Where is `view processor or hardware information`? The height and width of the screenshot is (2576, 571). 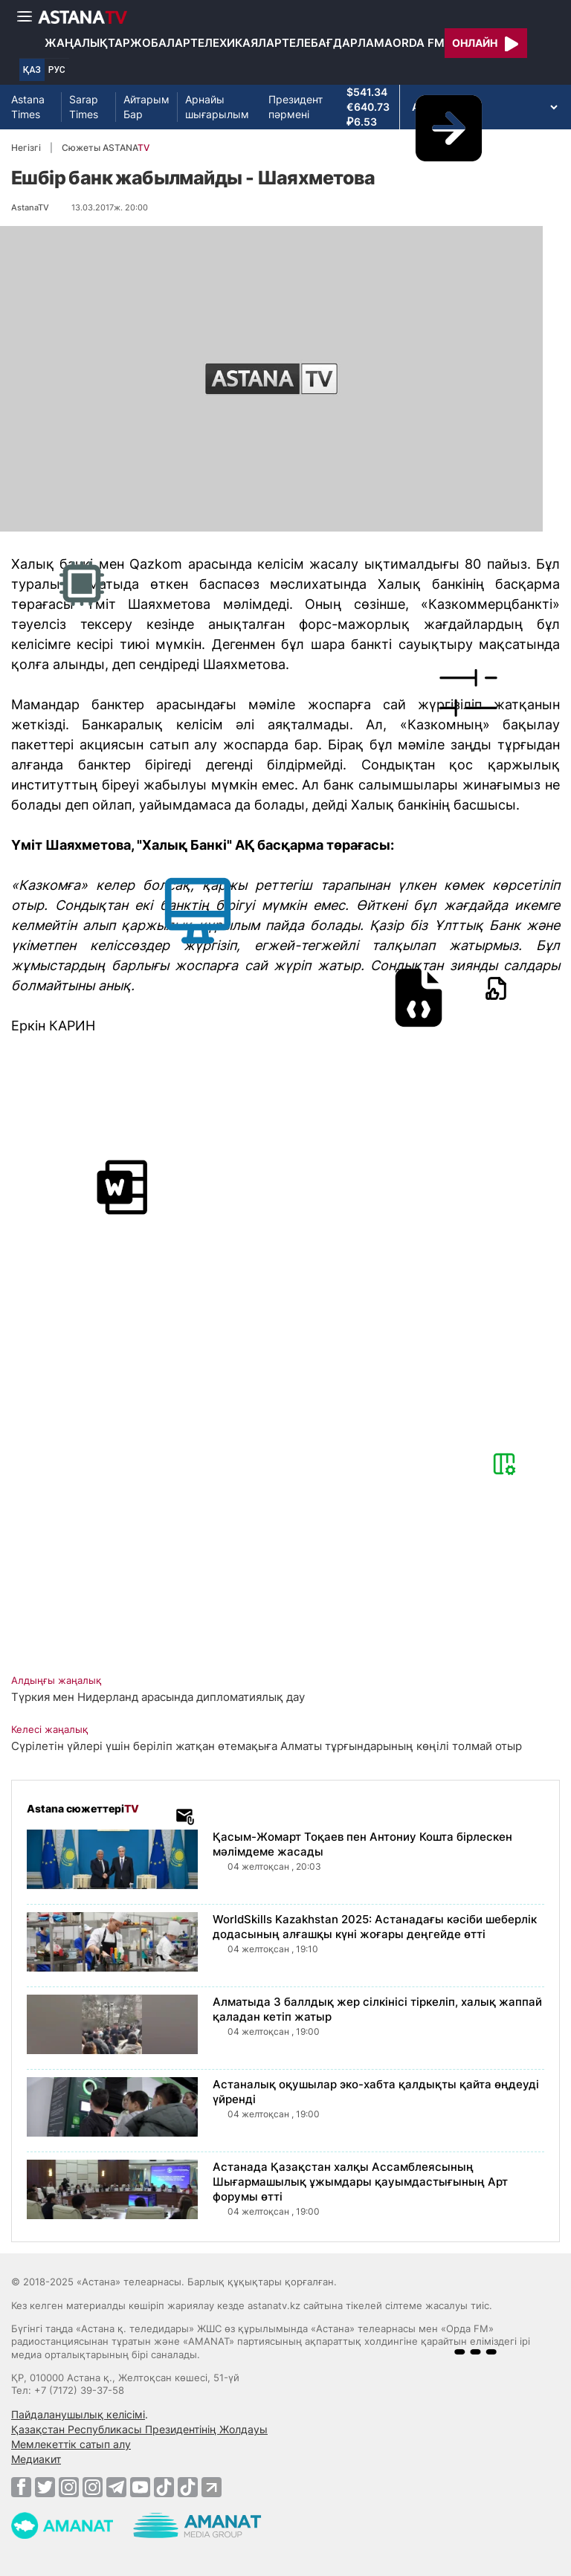 view processor or hardware information is located at coordinates (82, 584).